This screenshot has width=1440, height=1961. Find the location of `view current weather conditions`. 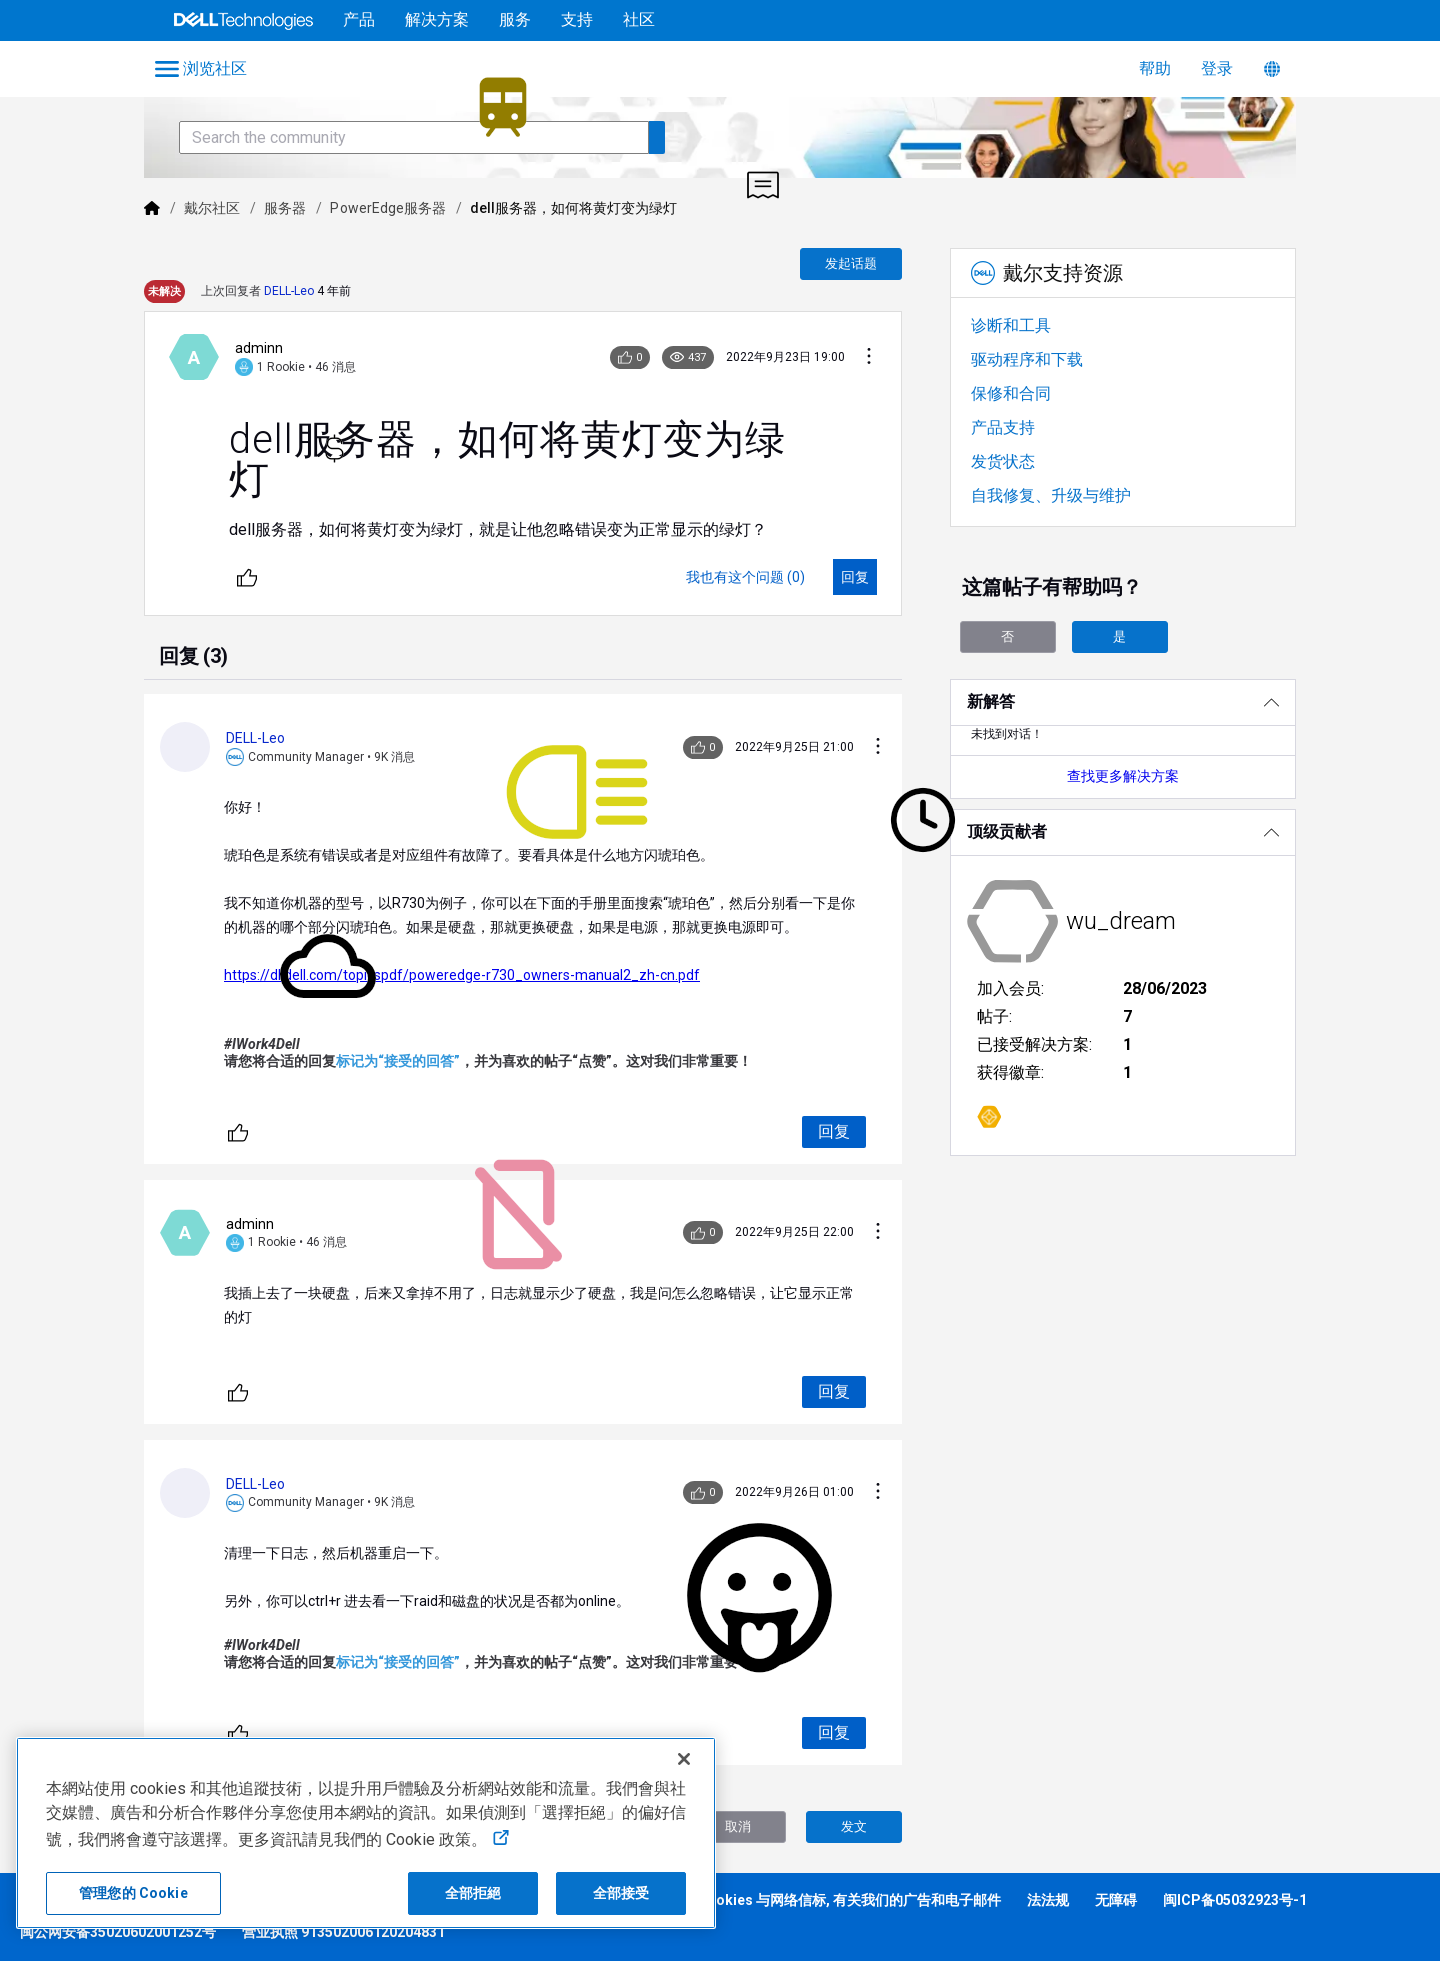

view current weather conditions is located at coordinates (328, 966).